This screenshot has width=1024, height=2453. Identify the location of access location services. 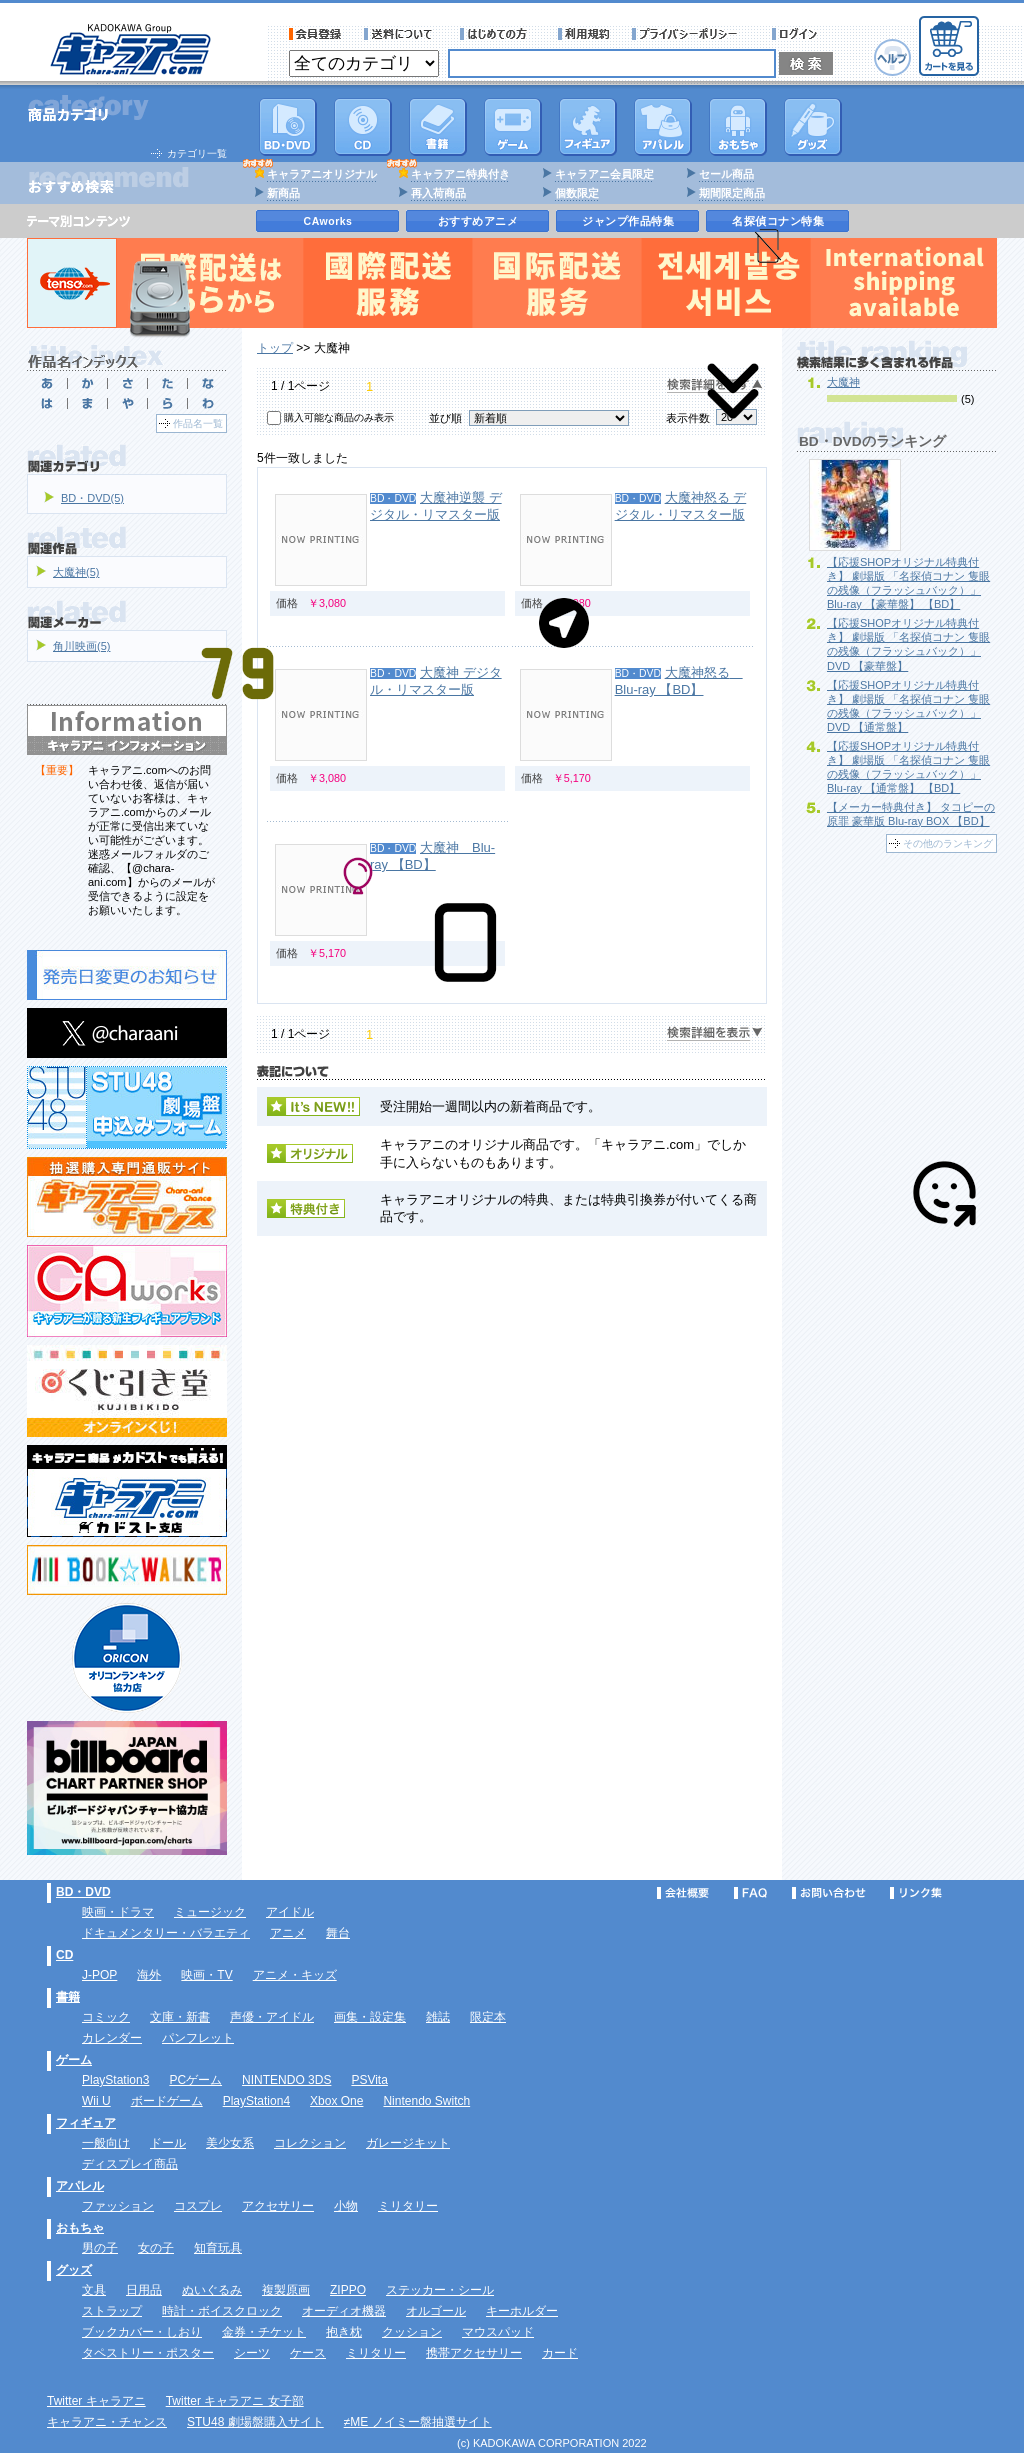
(564, 623).